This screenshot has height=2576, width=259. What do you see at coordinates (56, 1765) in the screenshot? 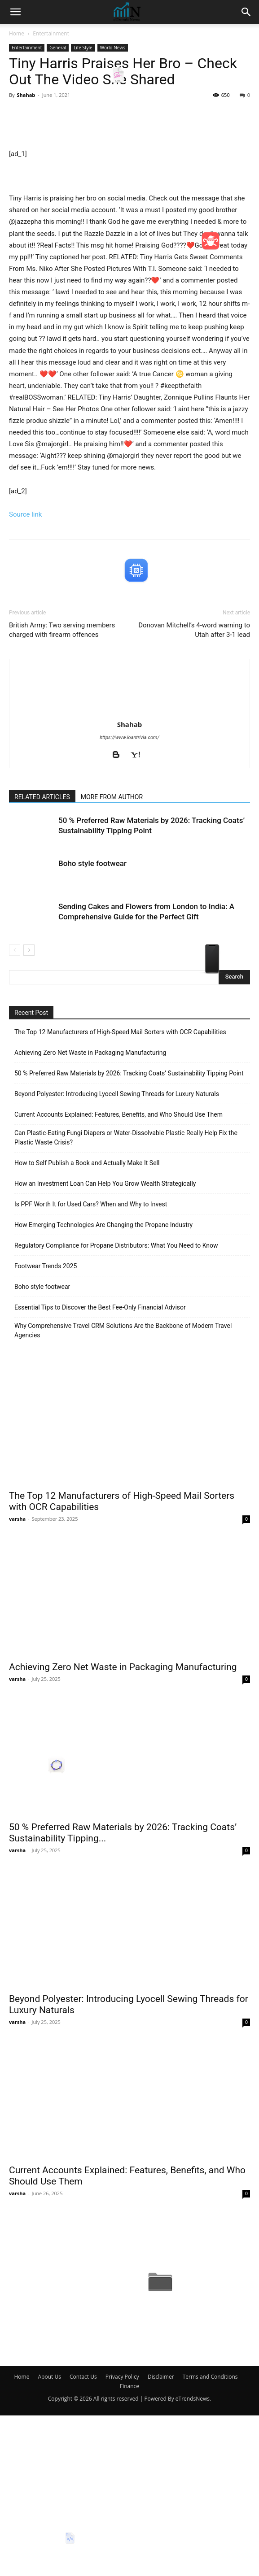
I see `open geogebra mathematics application` at bounding box center [56, 1765].